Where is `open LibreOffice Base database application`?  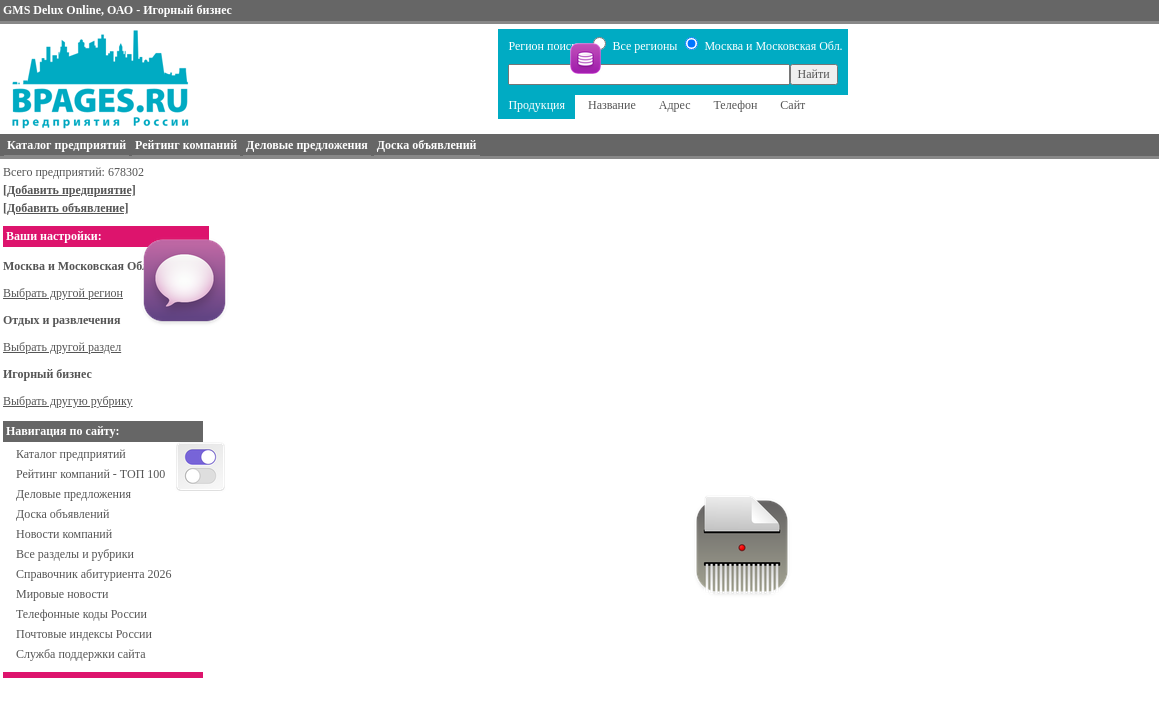 open LibreOffice Base database application is located at coordinates (585, 58).